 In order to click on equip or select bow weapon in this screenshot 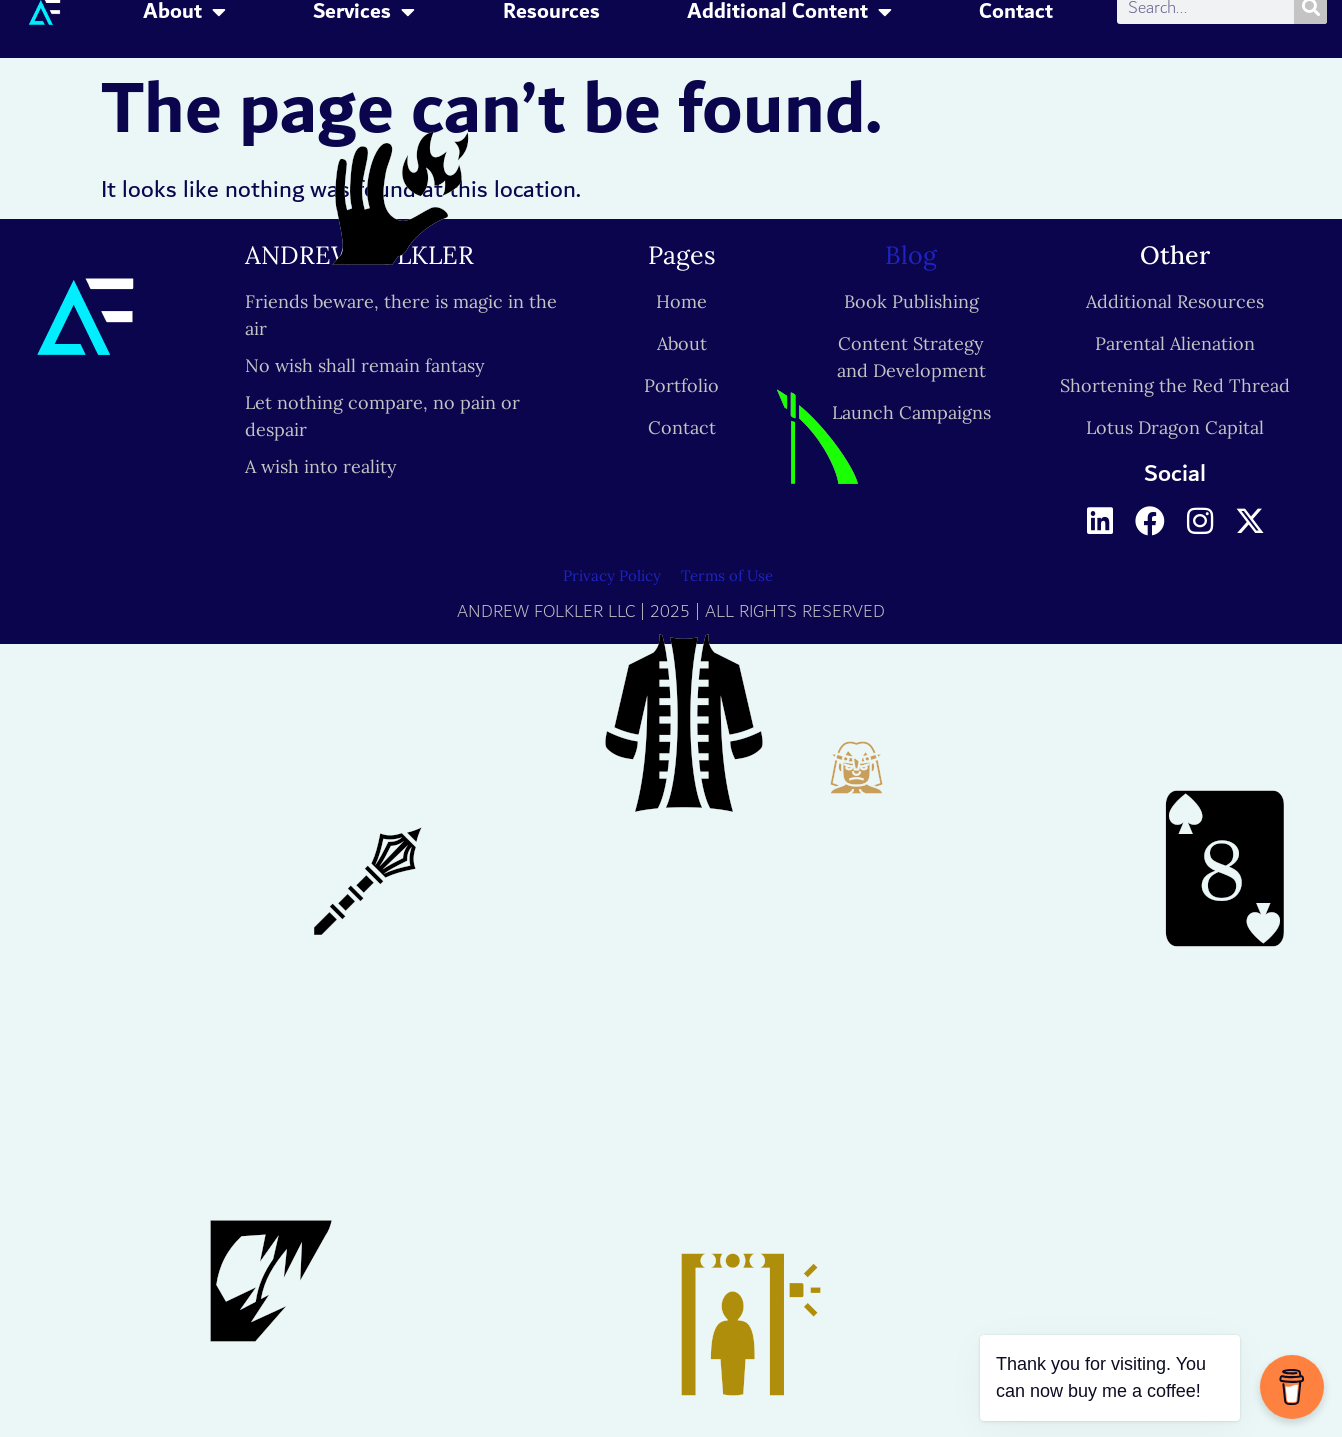, I will do `click(806, 435)`.